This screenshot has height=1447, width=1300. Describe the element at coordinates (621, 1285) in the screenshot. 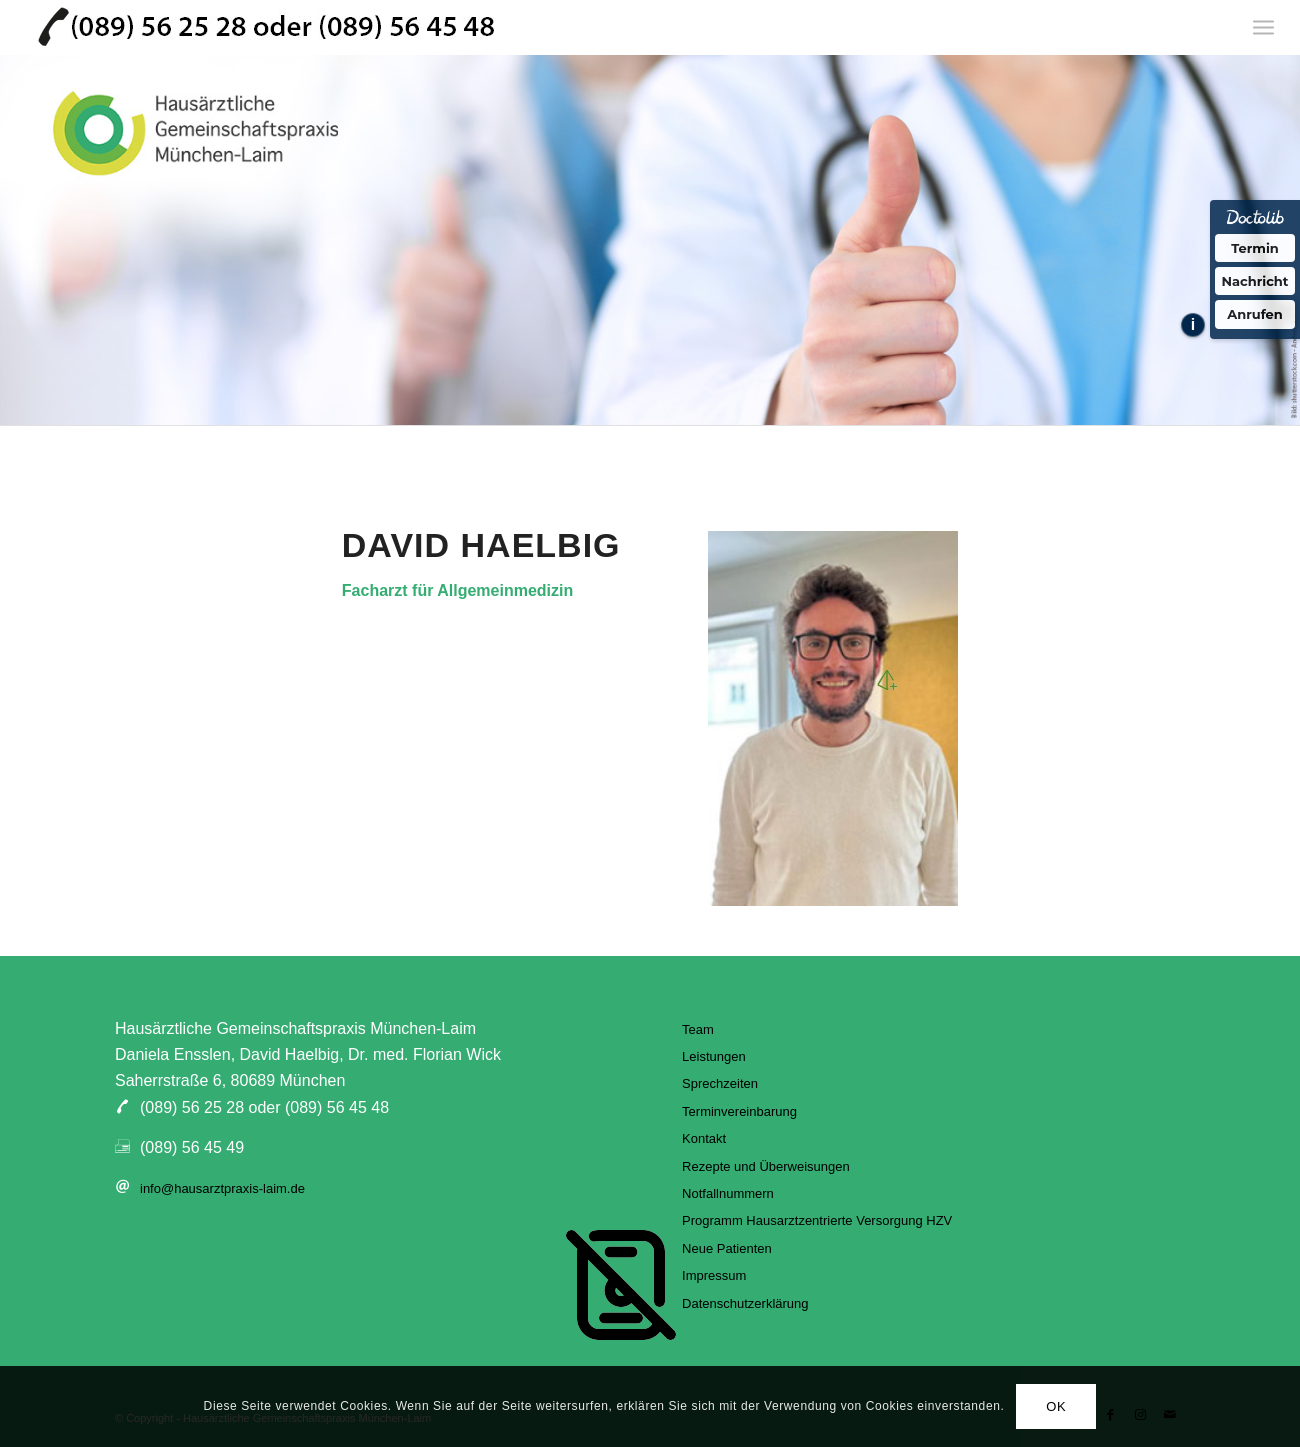

I see `disable or hide identification badge` at that location.